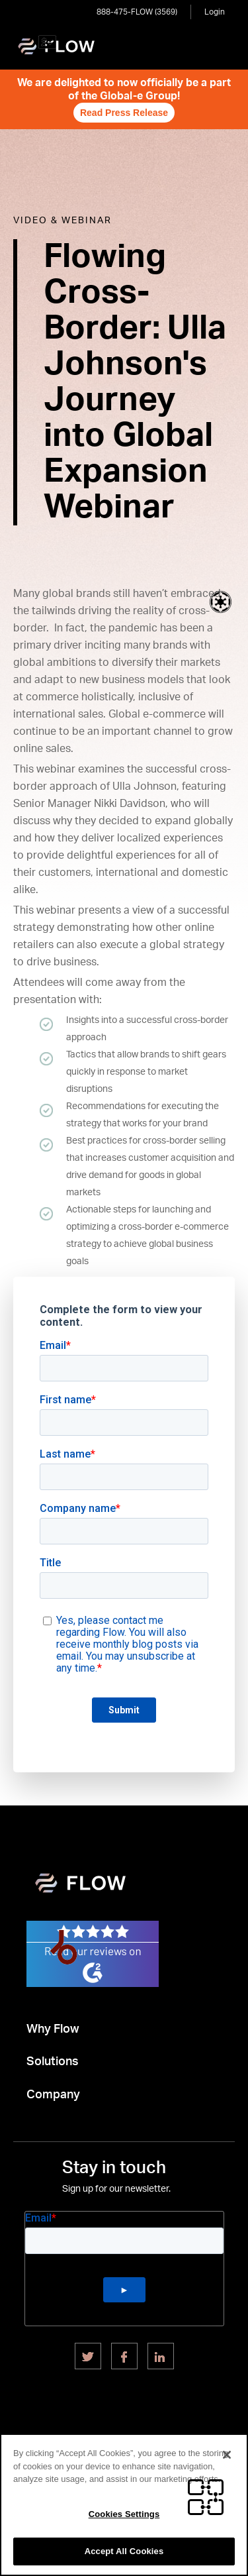 The width and height of the screenshot is (248, 2576). Describe the element at coordinates (47, 42) in the screenshot. I see `verified ID or pass accepted` at that location.